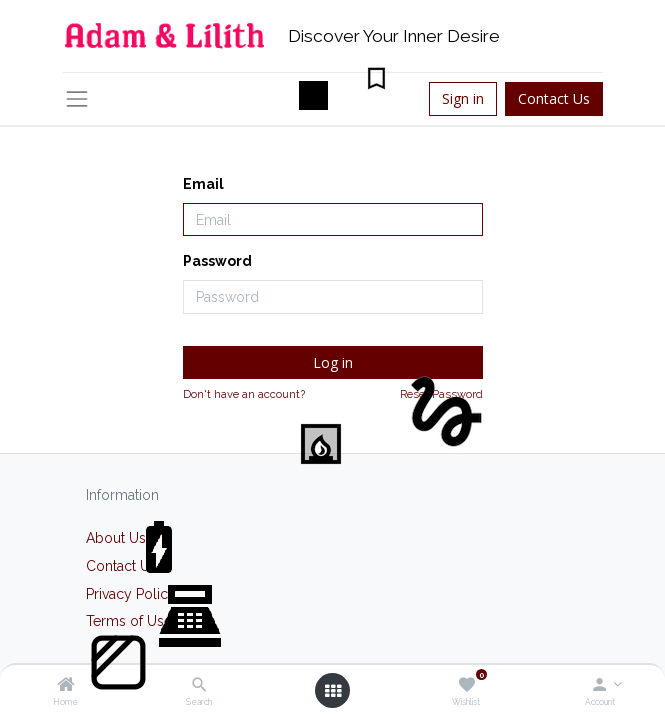 The width and height of the screenshot is (665, 720). Describe the element at coordinates (118, 662) in the screenshot. I see `dry in shade laundry care instruction` at that location.